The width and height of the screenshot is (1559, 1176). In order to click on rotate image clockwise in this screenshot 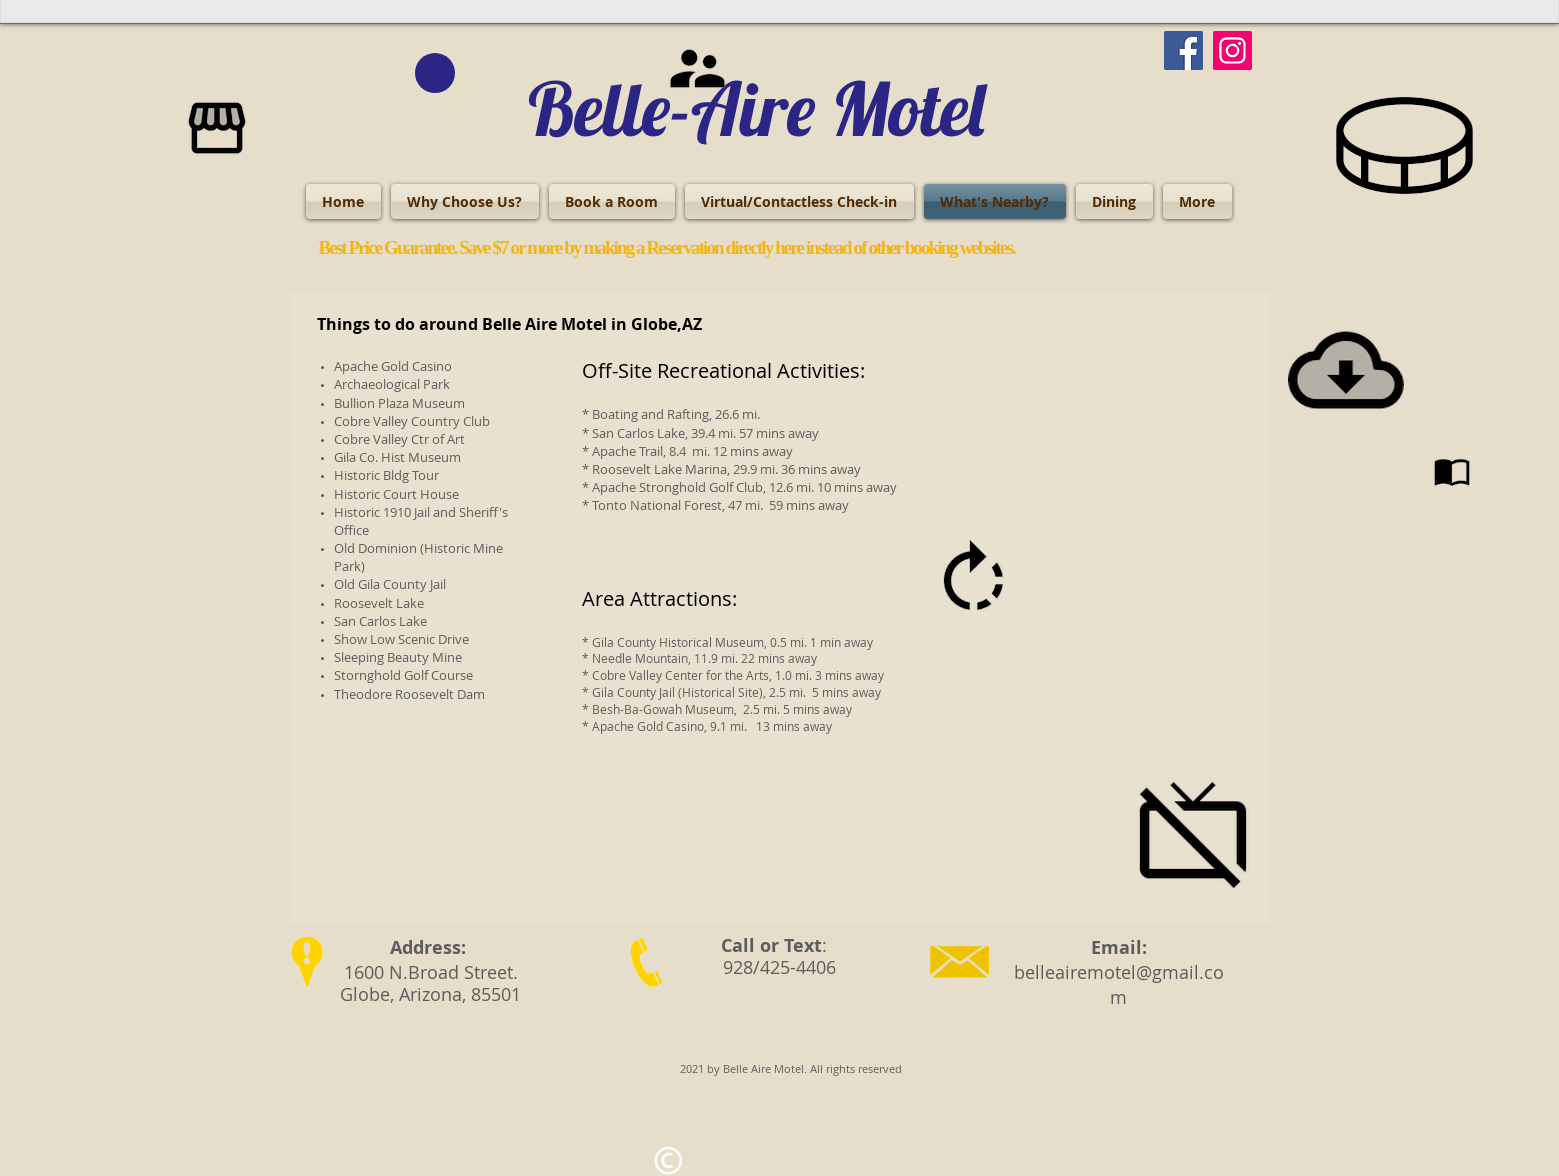, I will do `click(973, 580)`.